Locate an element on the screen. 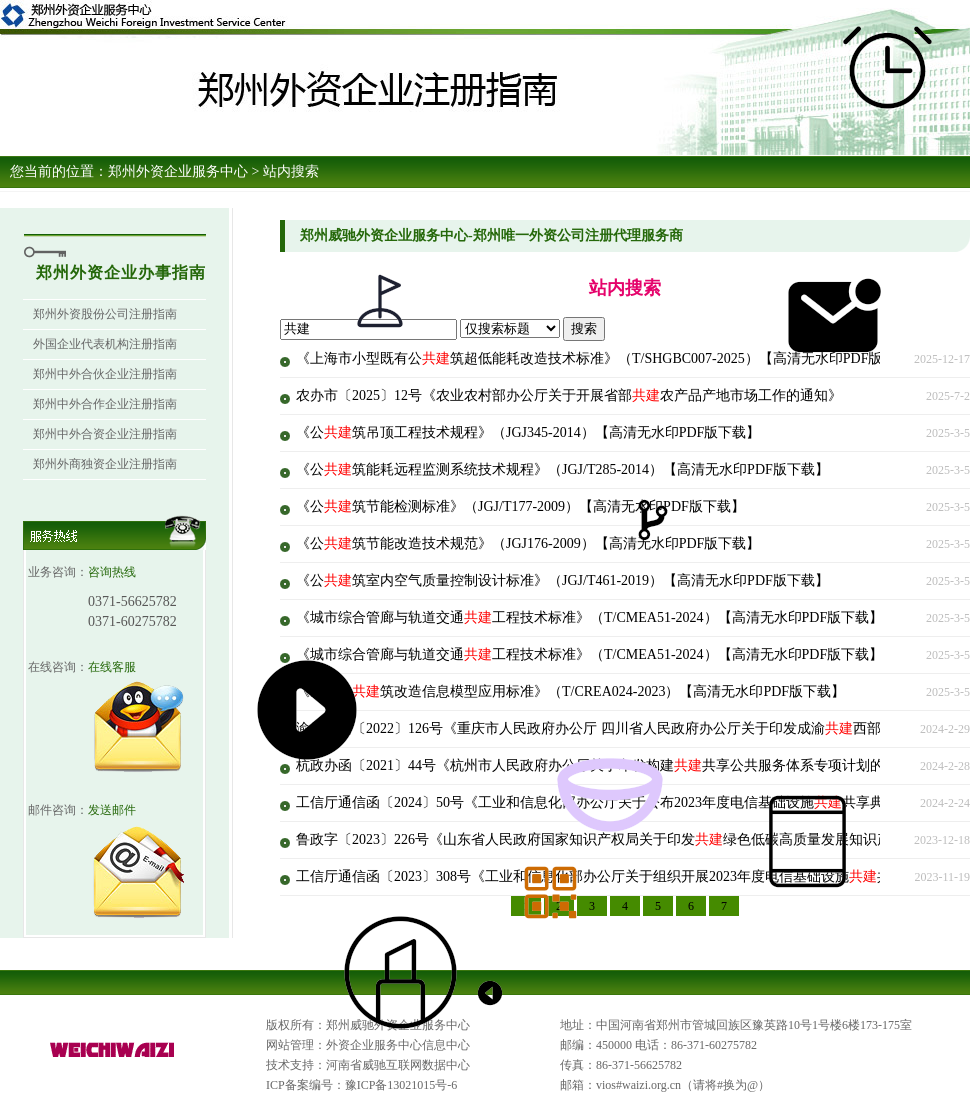 The image size is (970, 1095). view golf course locations or tee times is located at coordinates (380, 301).